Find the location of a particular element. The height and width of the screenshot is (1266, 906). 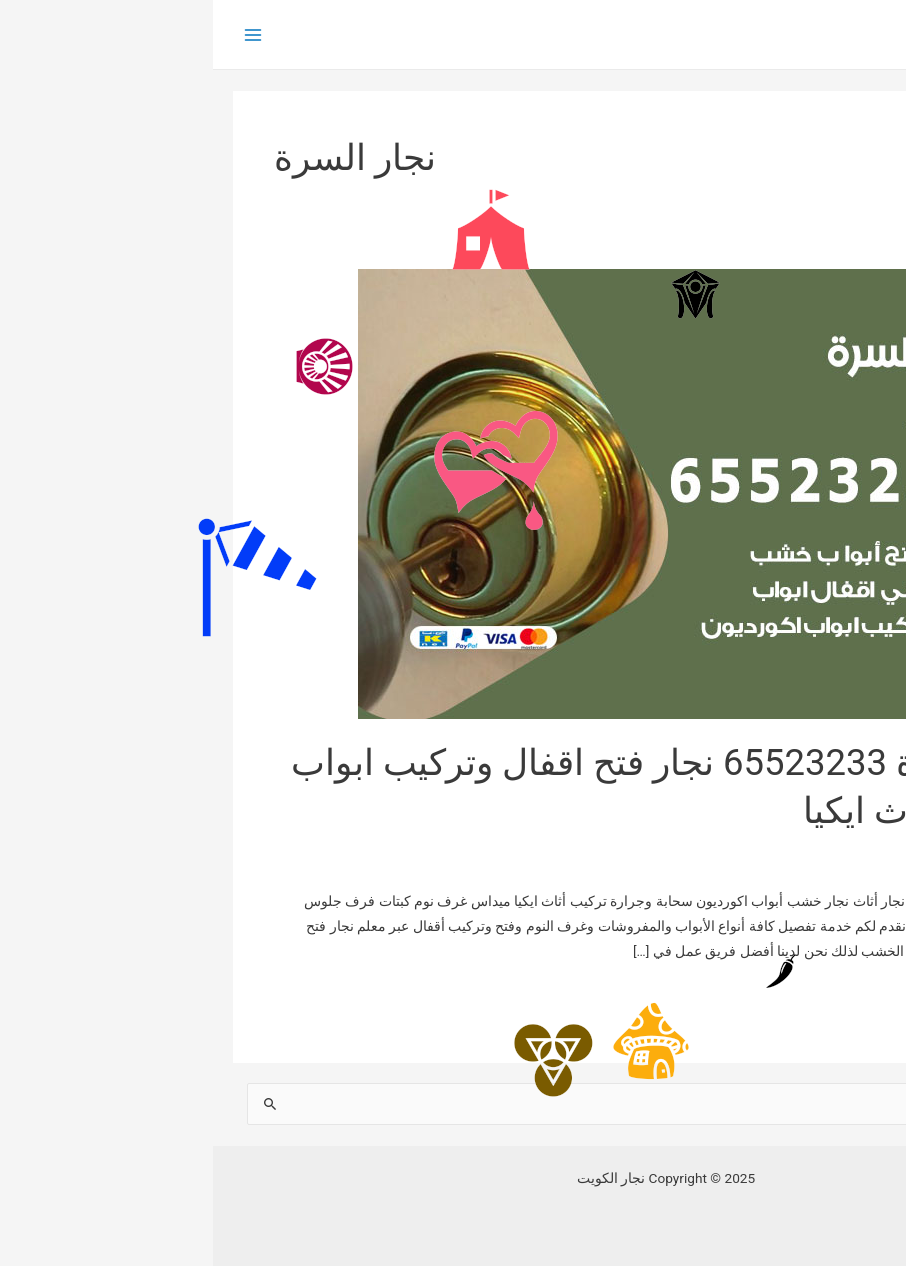

access military camp or barracks in game is located at coordinates (491, 229).